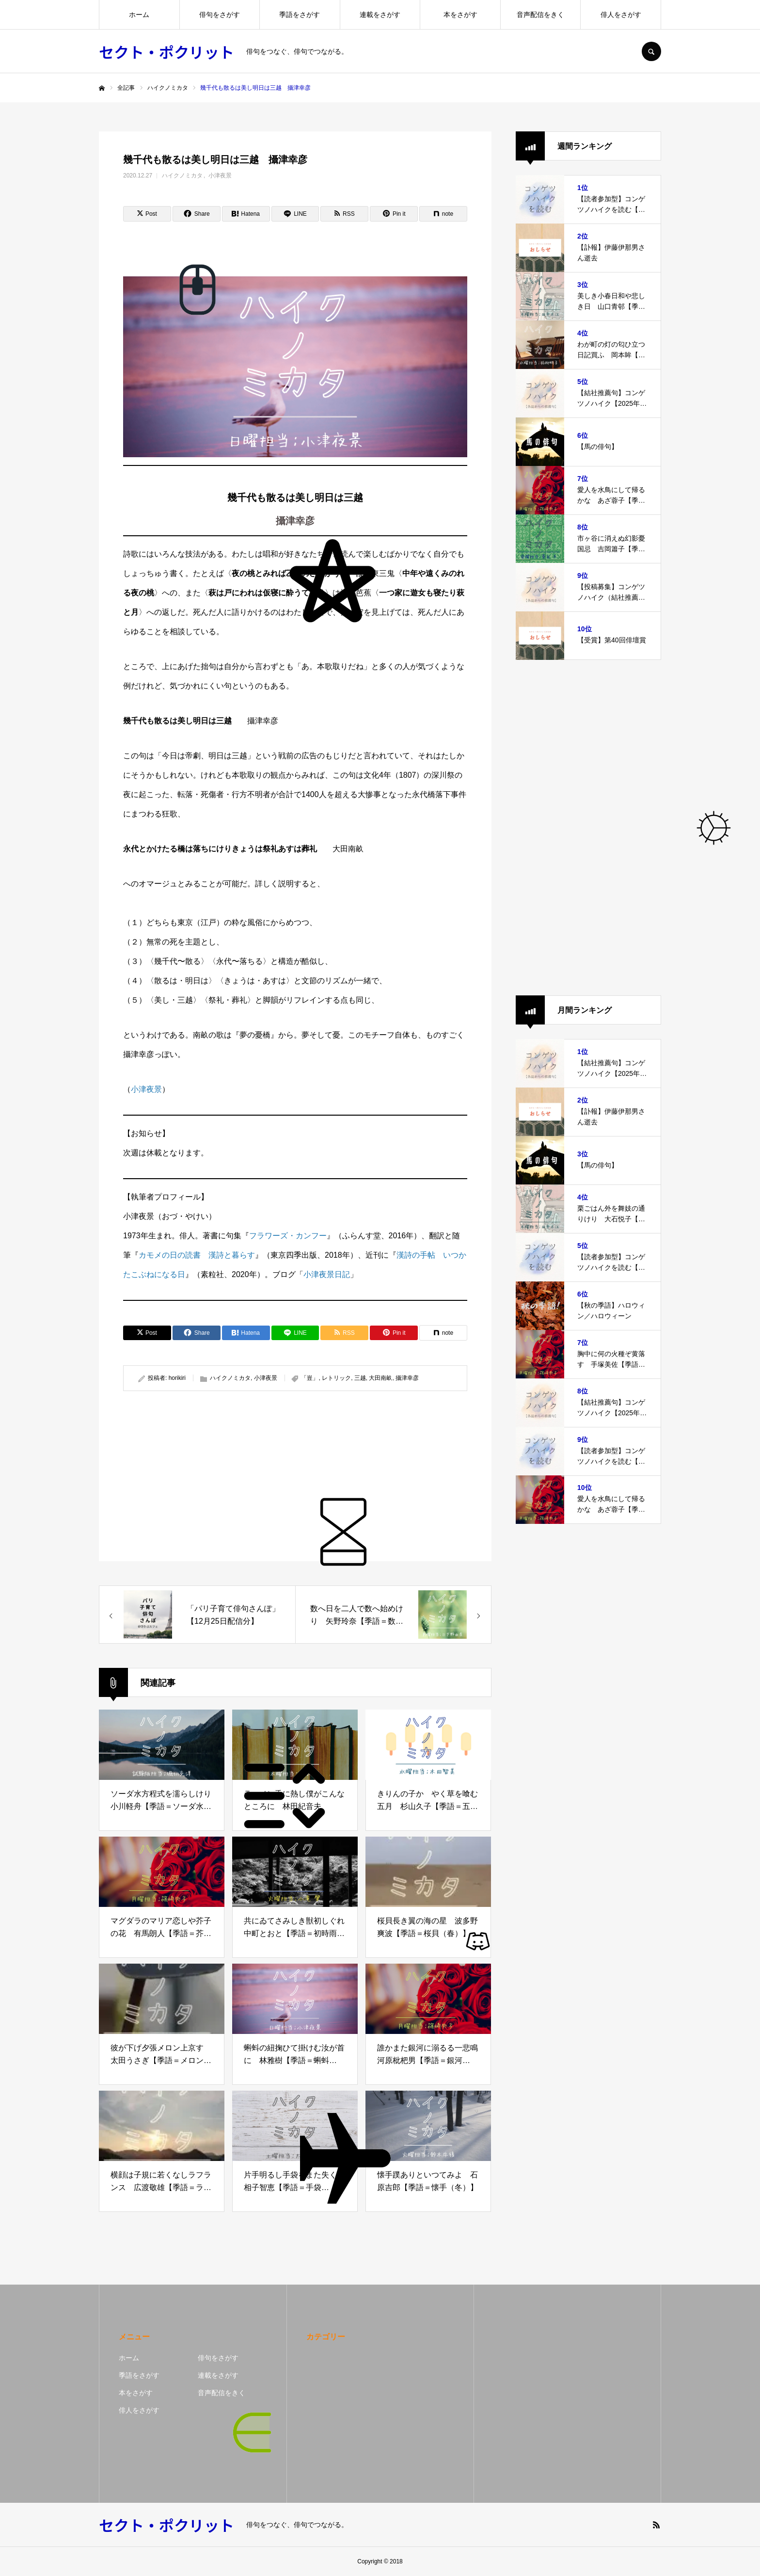 The height and width of the screenshot is (2576, 760). I want to click on enable airplane mode, so click(345, 2158).